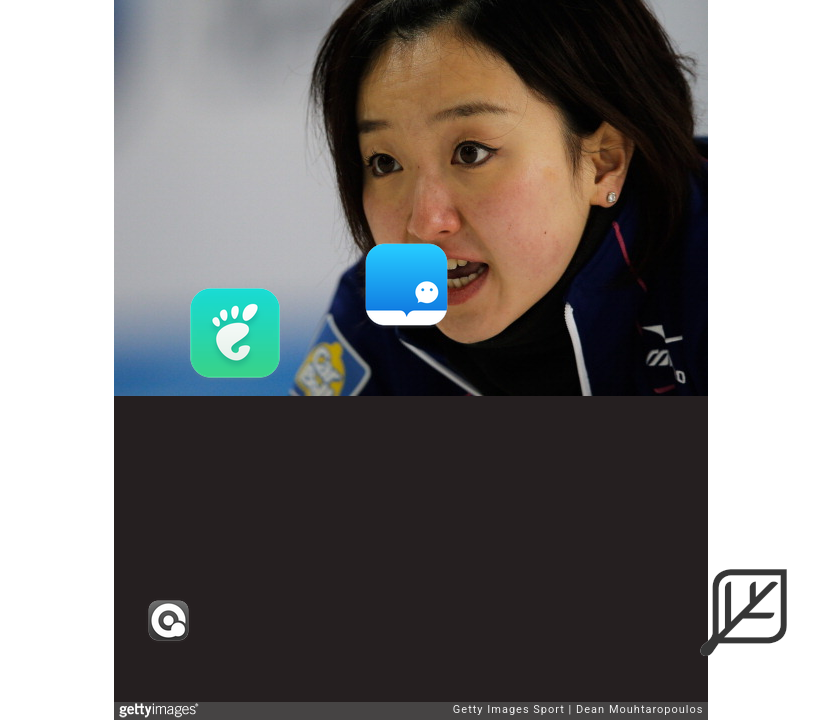 Image resolution: width=821 pixels, height=720 pixels. What do you see at coordinates (235, 333) in the screenshot?
I see `launch gnome desktop environment` at bounding box center [235, 333].